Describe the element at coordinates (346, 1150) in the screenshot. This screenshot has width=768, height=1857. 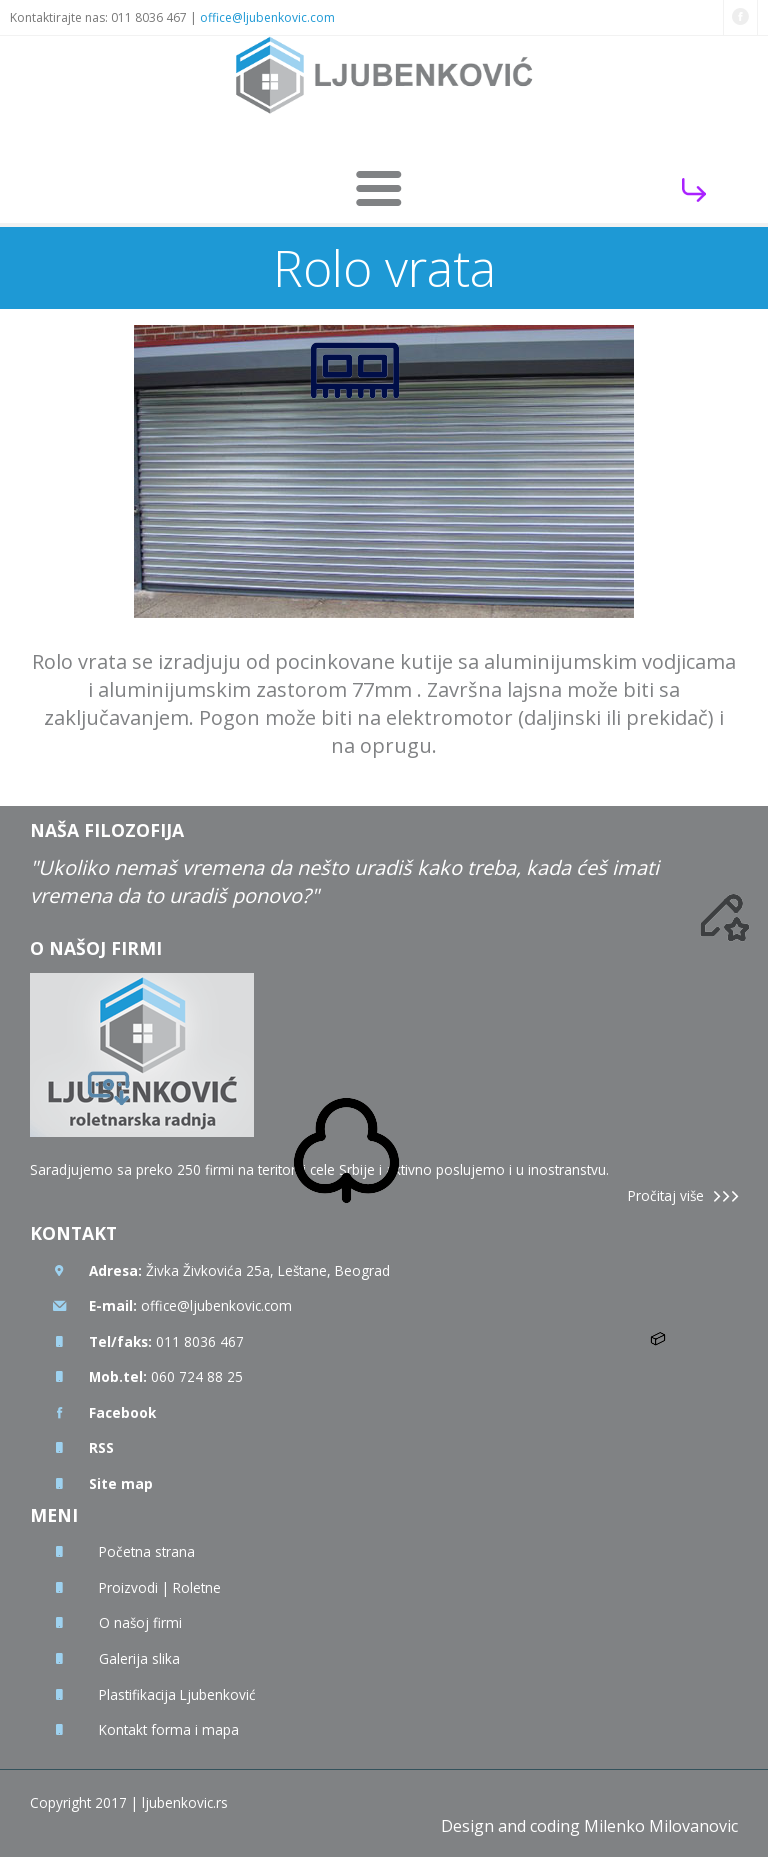
I see `playing card suit symbol for clubs` at that location.